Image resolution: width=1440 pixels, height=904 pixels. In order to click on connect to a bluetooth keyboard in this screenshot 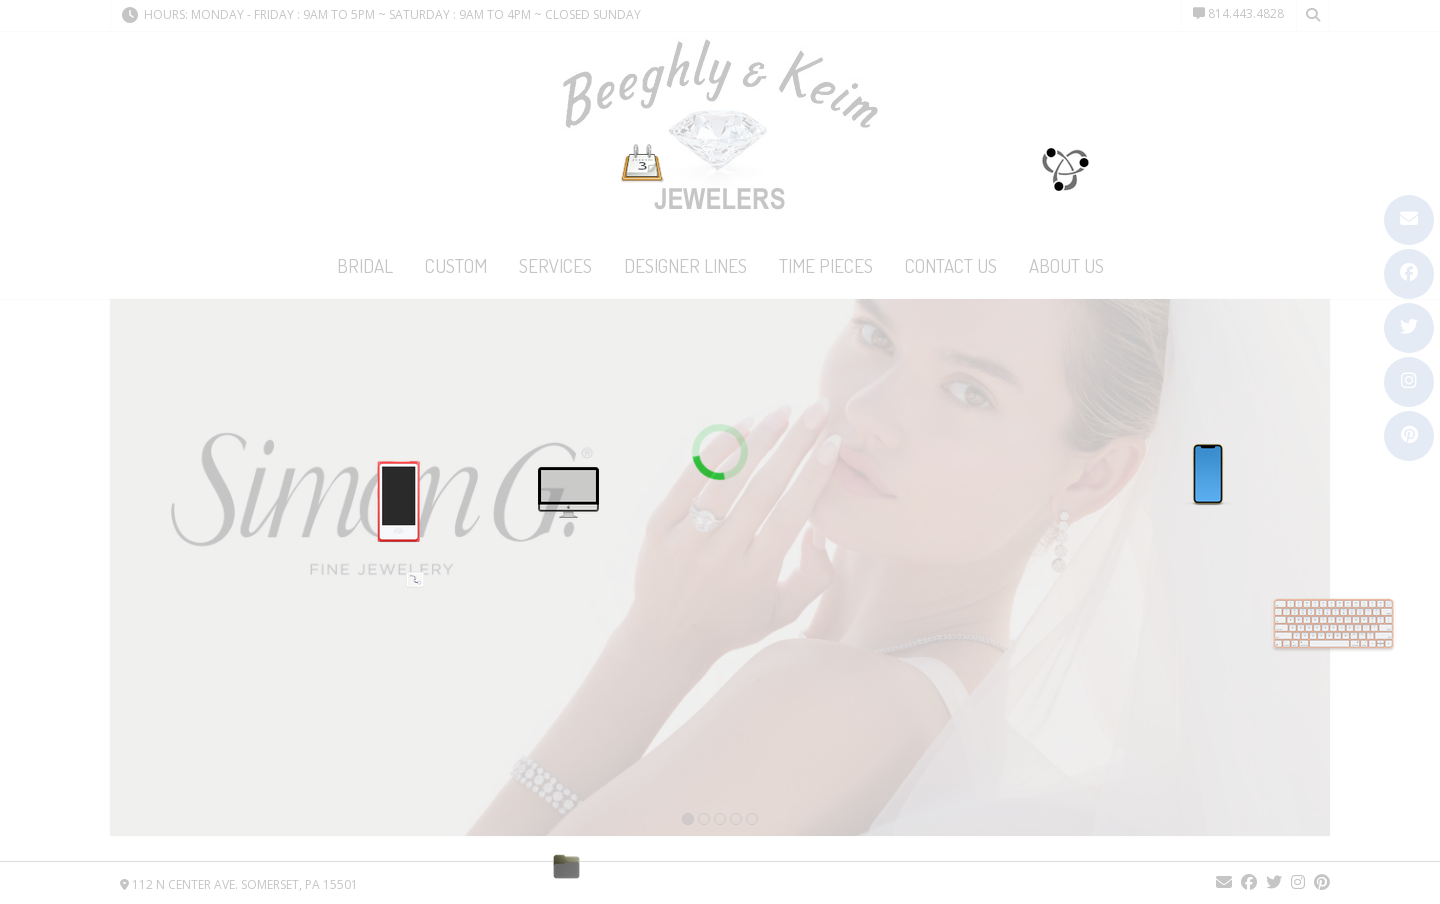, I will do `click(1333, 623)`.